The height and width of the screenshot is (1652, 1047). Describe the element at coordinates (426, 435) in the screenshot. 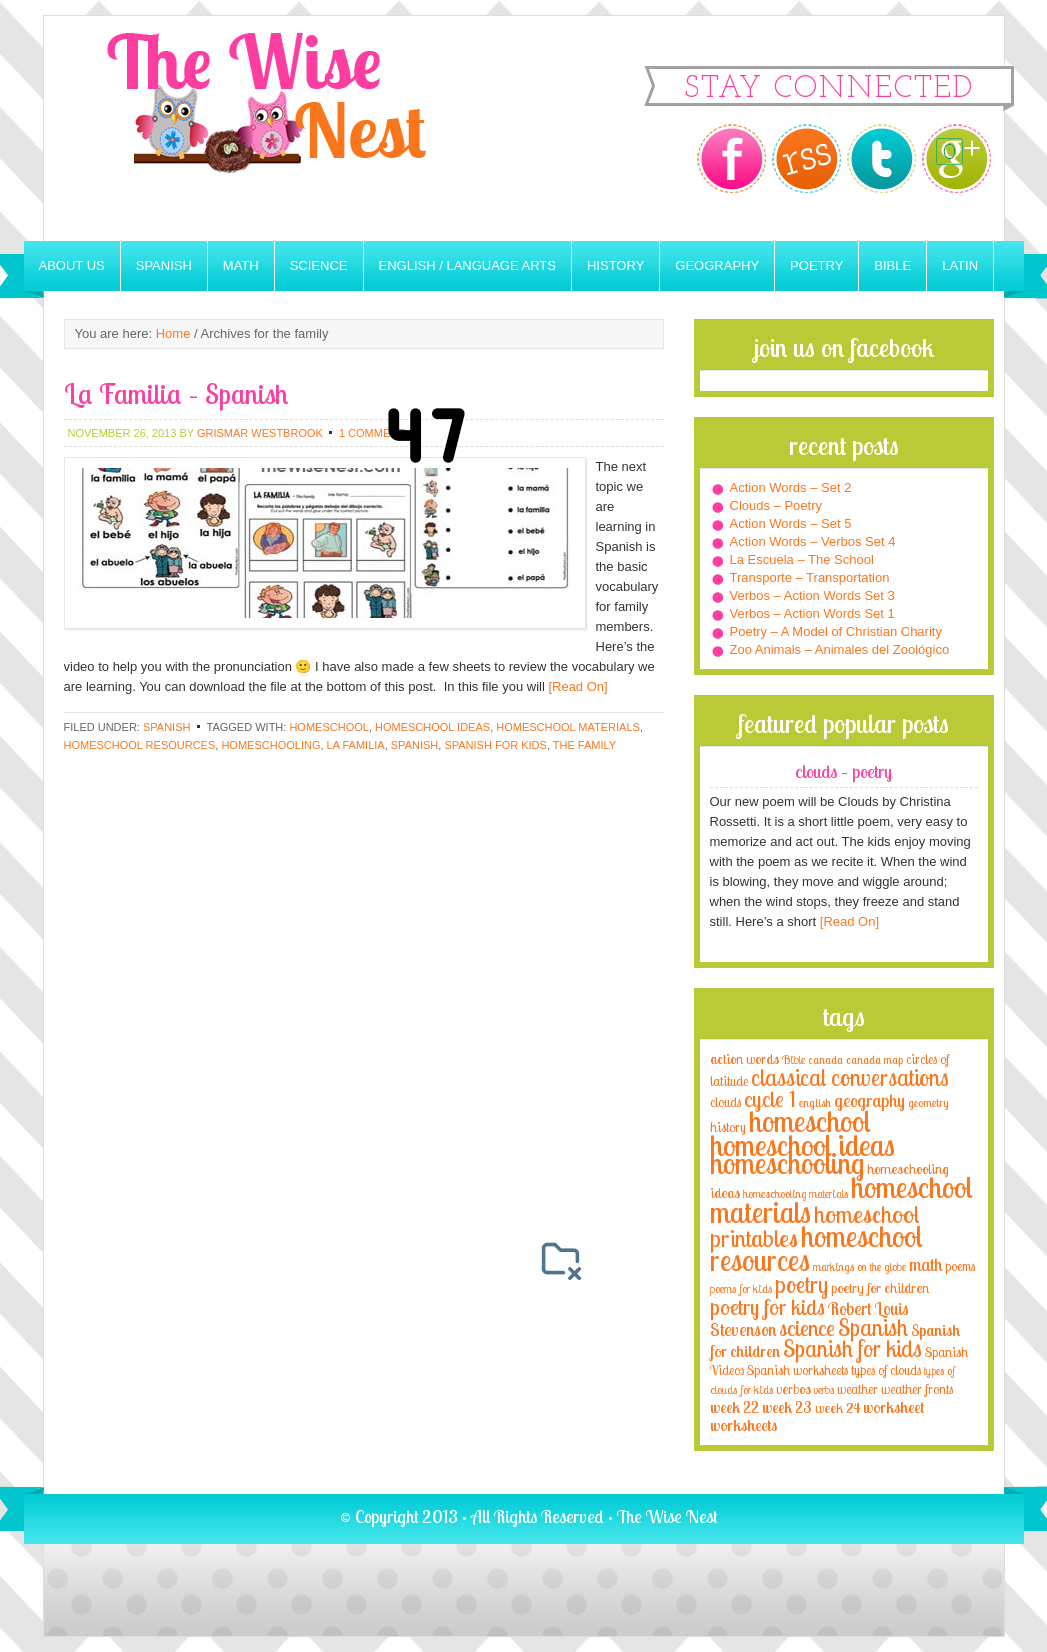

I see `indicates item number 47 in a list or sequence` at that location.